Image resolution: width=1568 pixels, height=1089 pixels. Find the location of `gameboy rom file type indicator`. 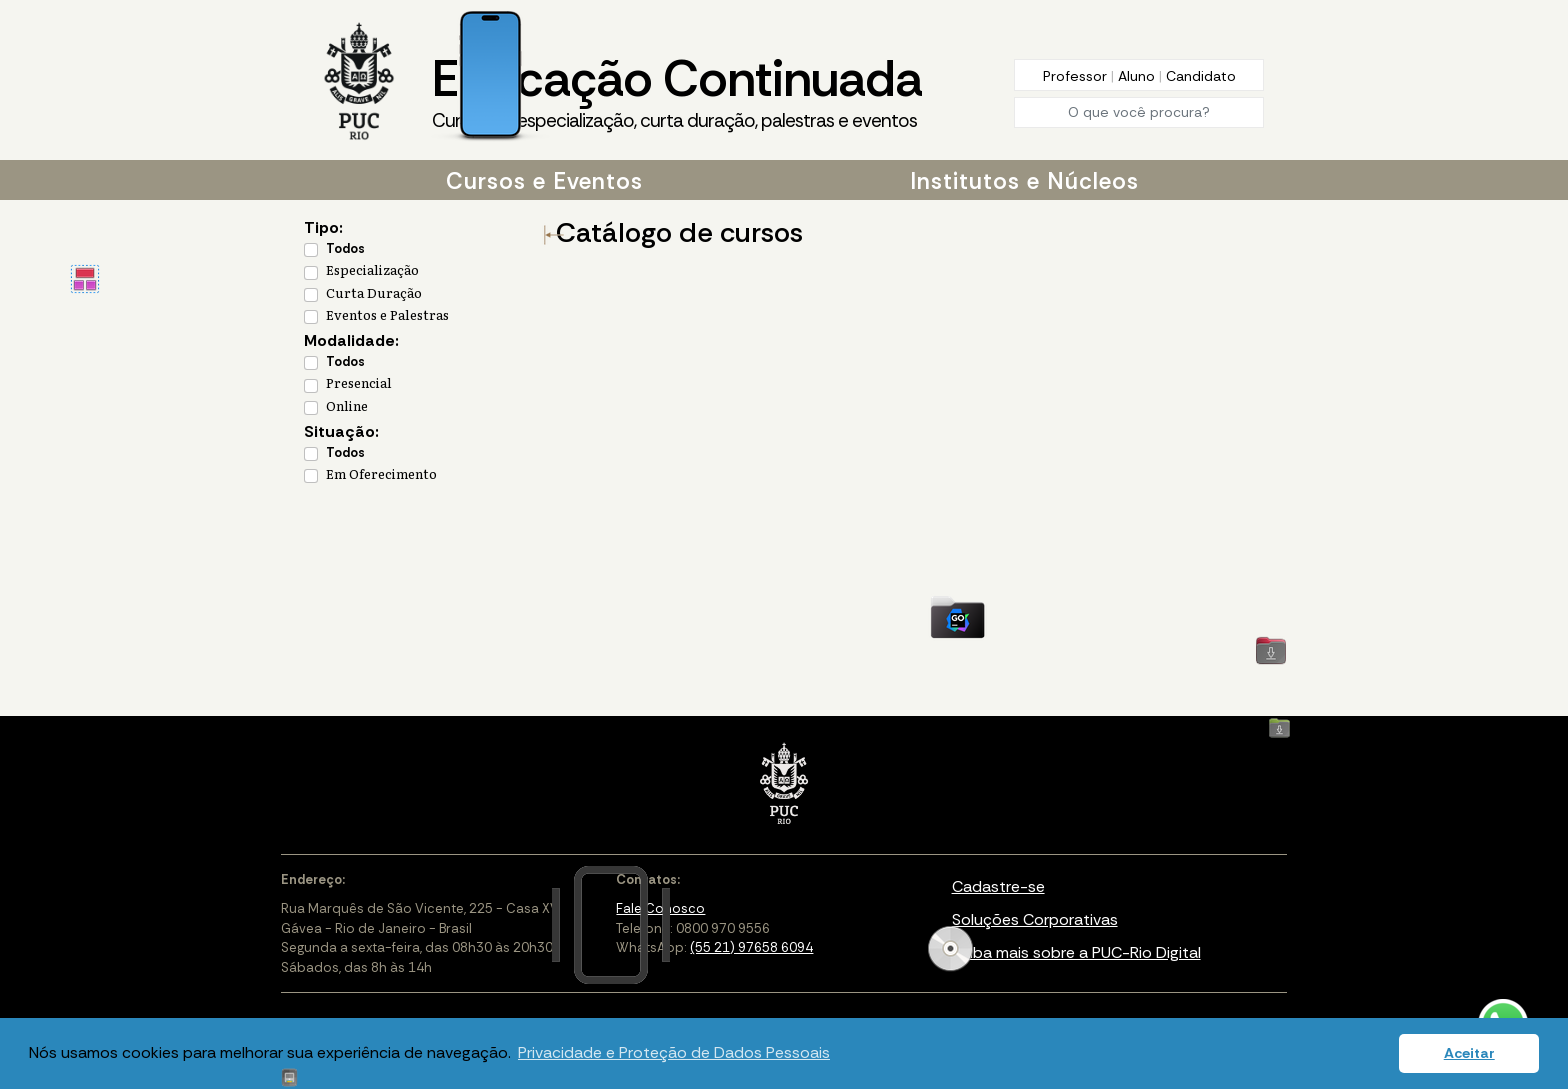

gameboy rom file type indicator is located at coordinates (289, 1077).